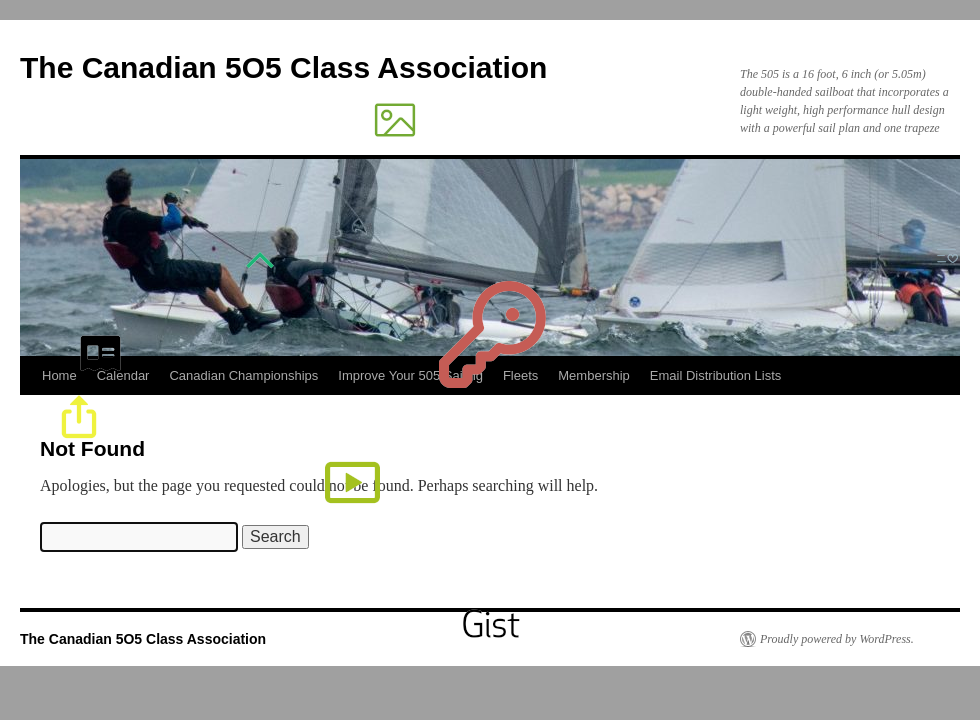  What do you see at coordinates (352, 482) in the screenshot?
I see `play a video` at bounding box center [352, 482].